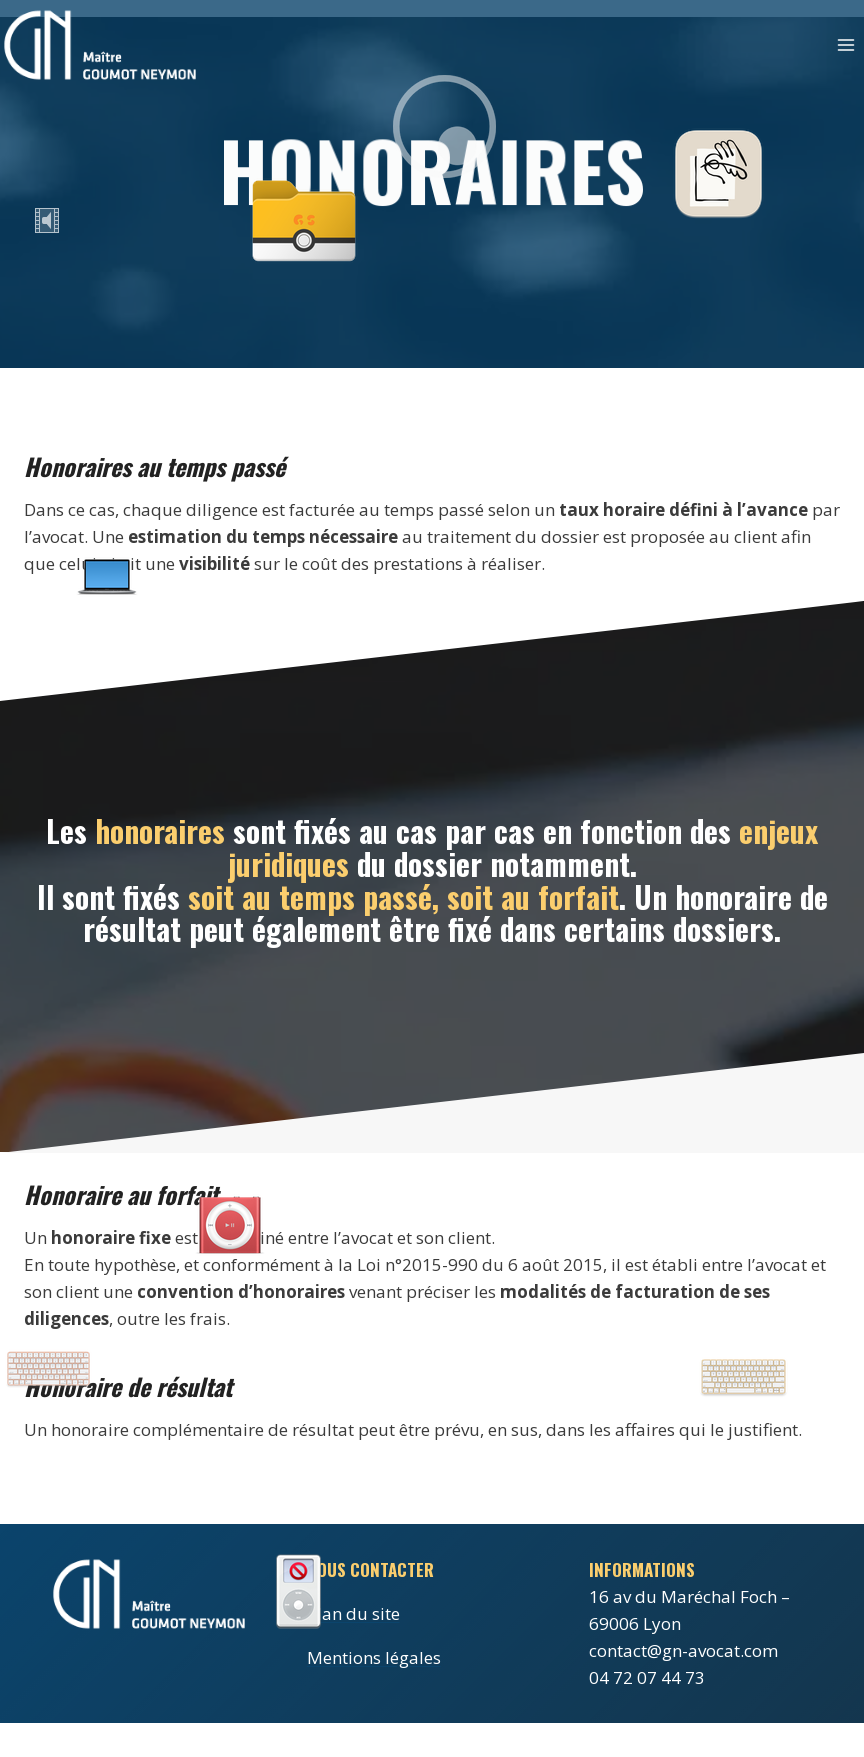 The width and height of the screenshot is (864, 1757). Describe the element at coordinates (107, 572) in the screenshot. I see `macbook pro device identifier in system settings` at that location.